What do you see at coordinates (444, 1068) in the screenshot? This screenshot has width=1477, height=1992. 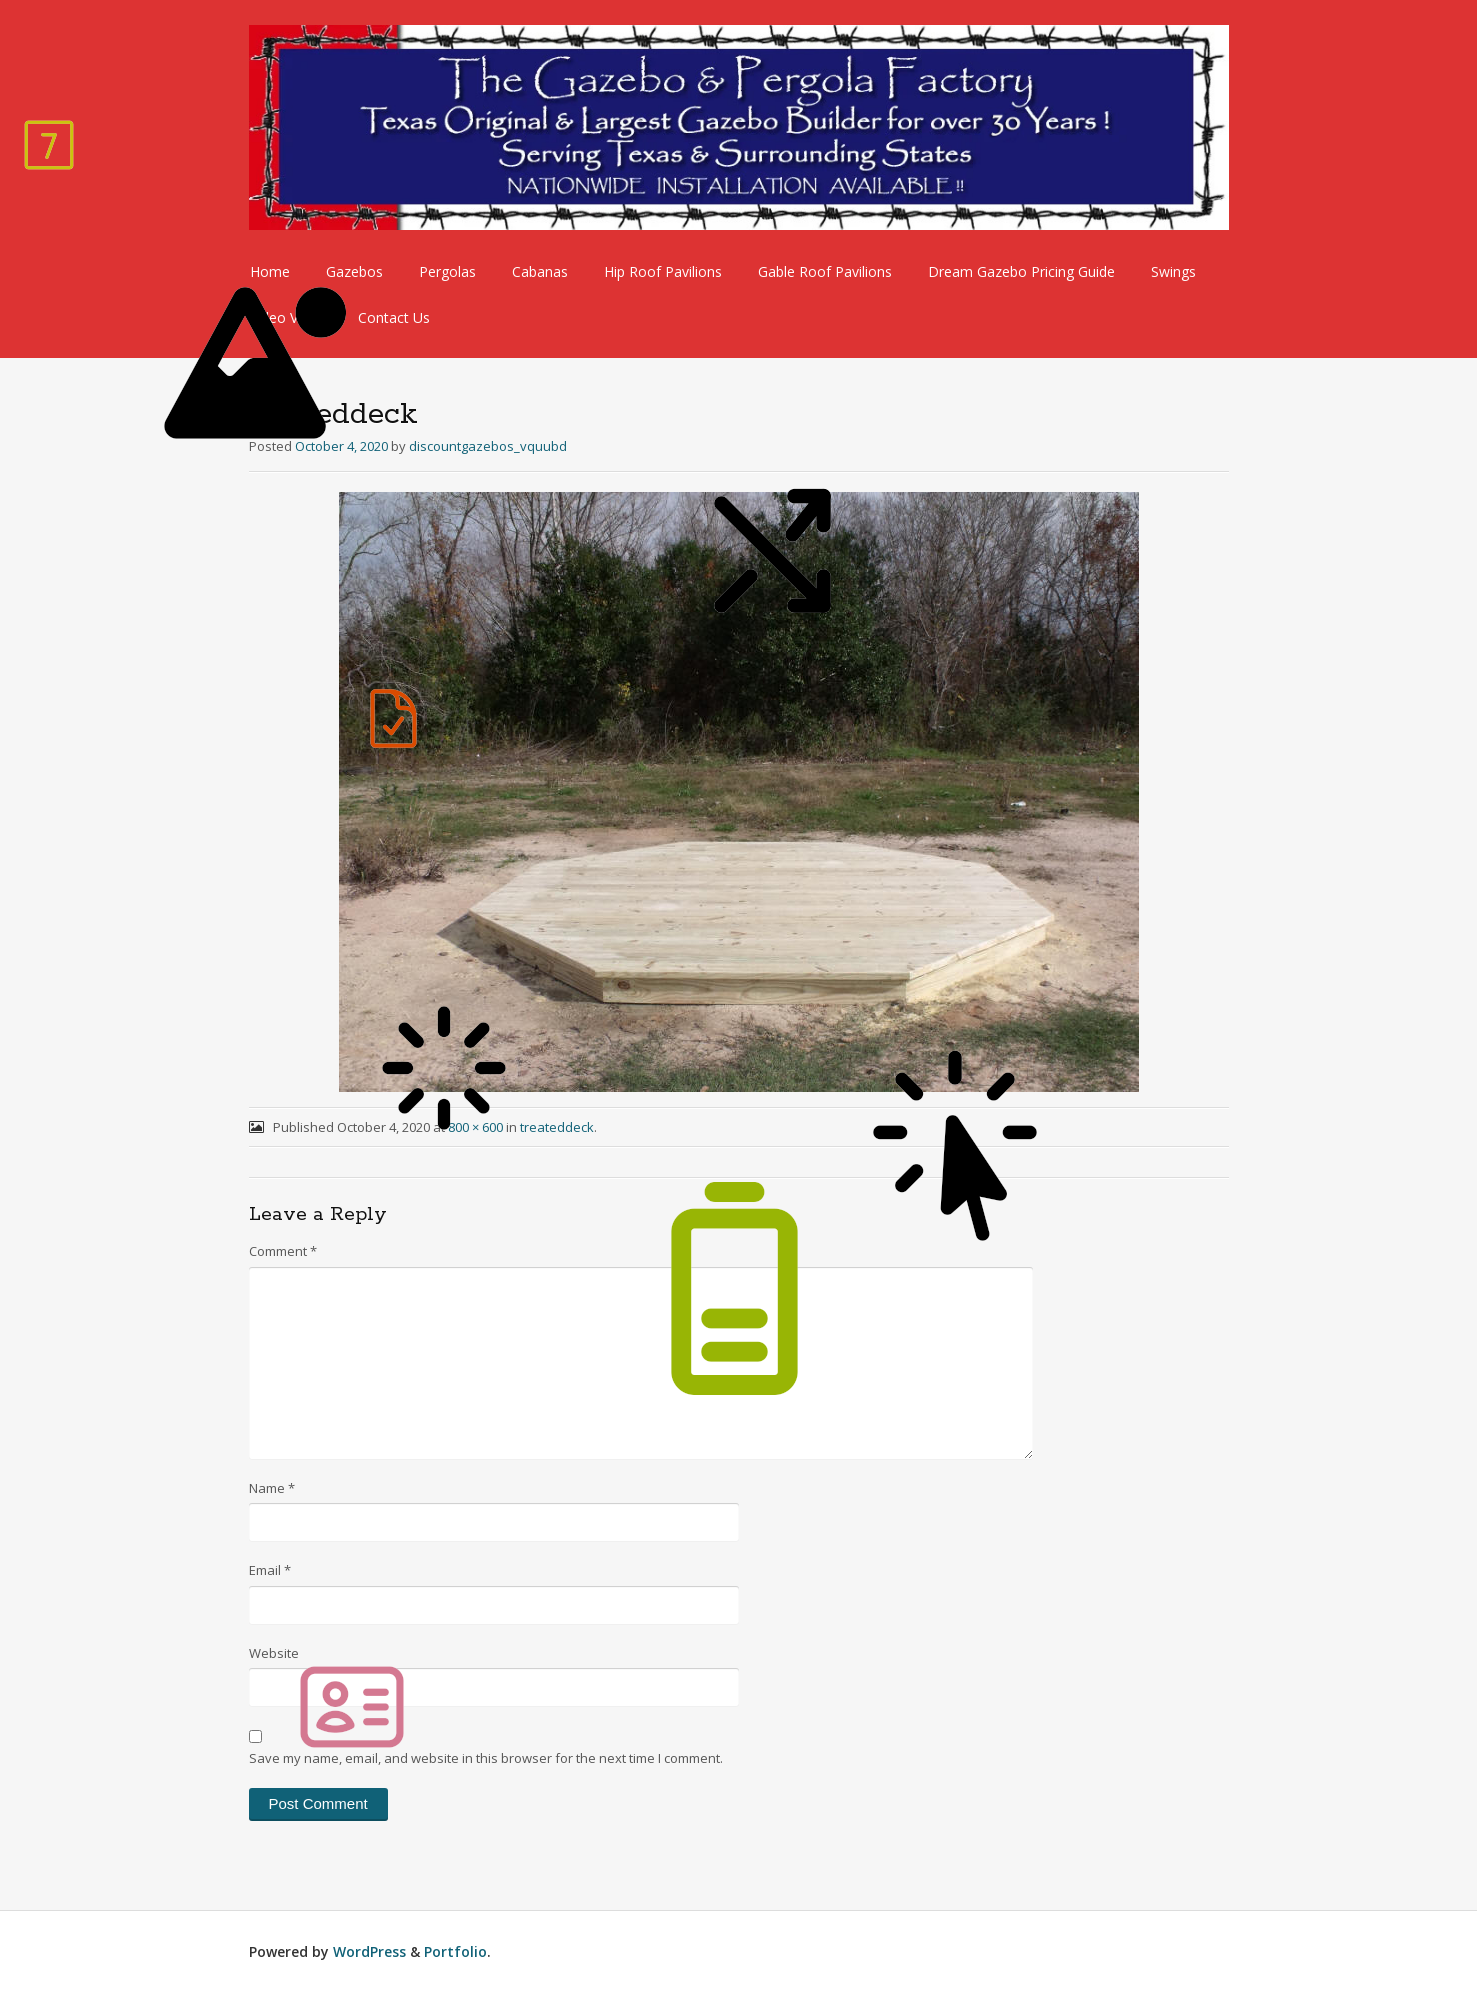 I see `indicates content is loading` at bounding box center [444, 1068].